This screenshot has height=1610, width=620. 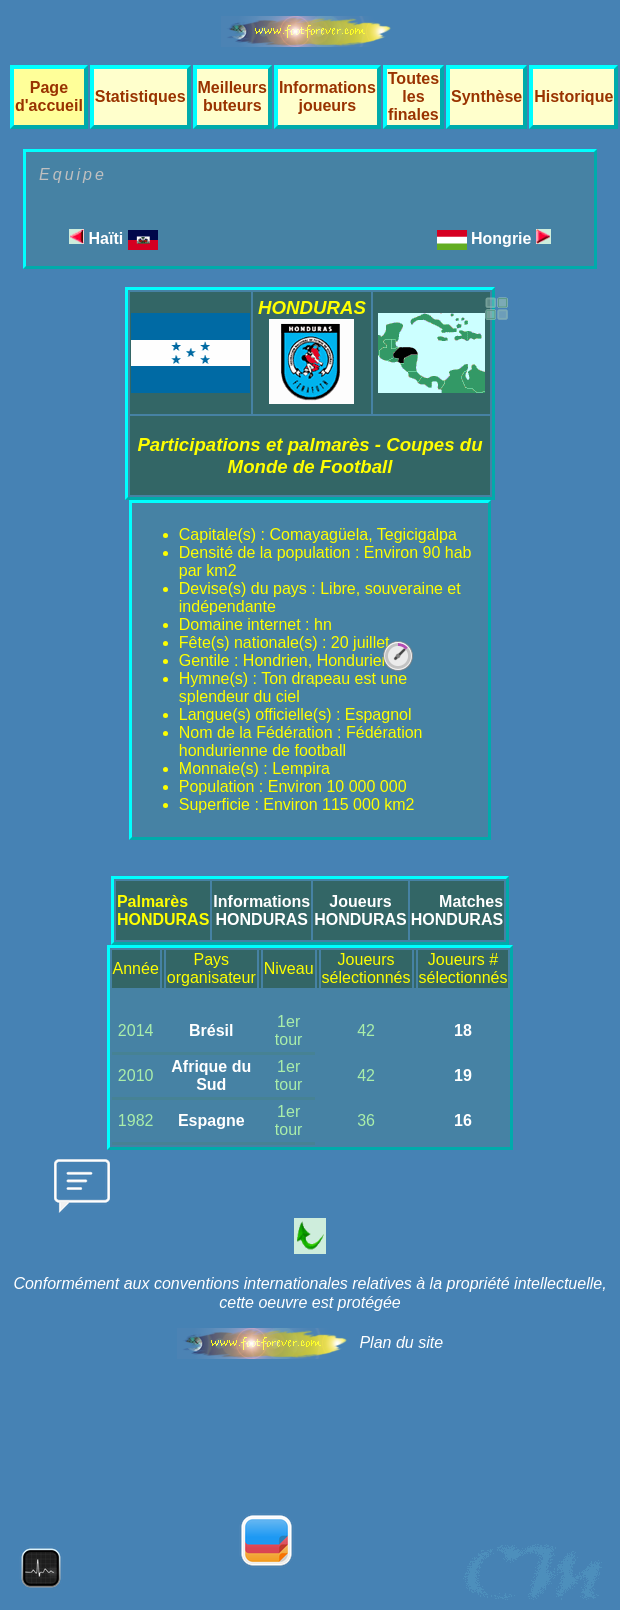 What do you see at coordinates (497, 309) in the screenshot?
I see `launch lights off puzzle game` at bounding box center [497, 309].